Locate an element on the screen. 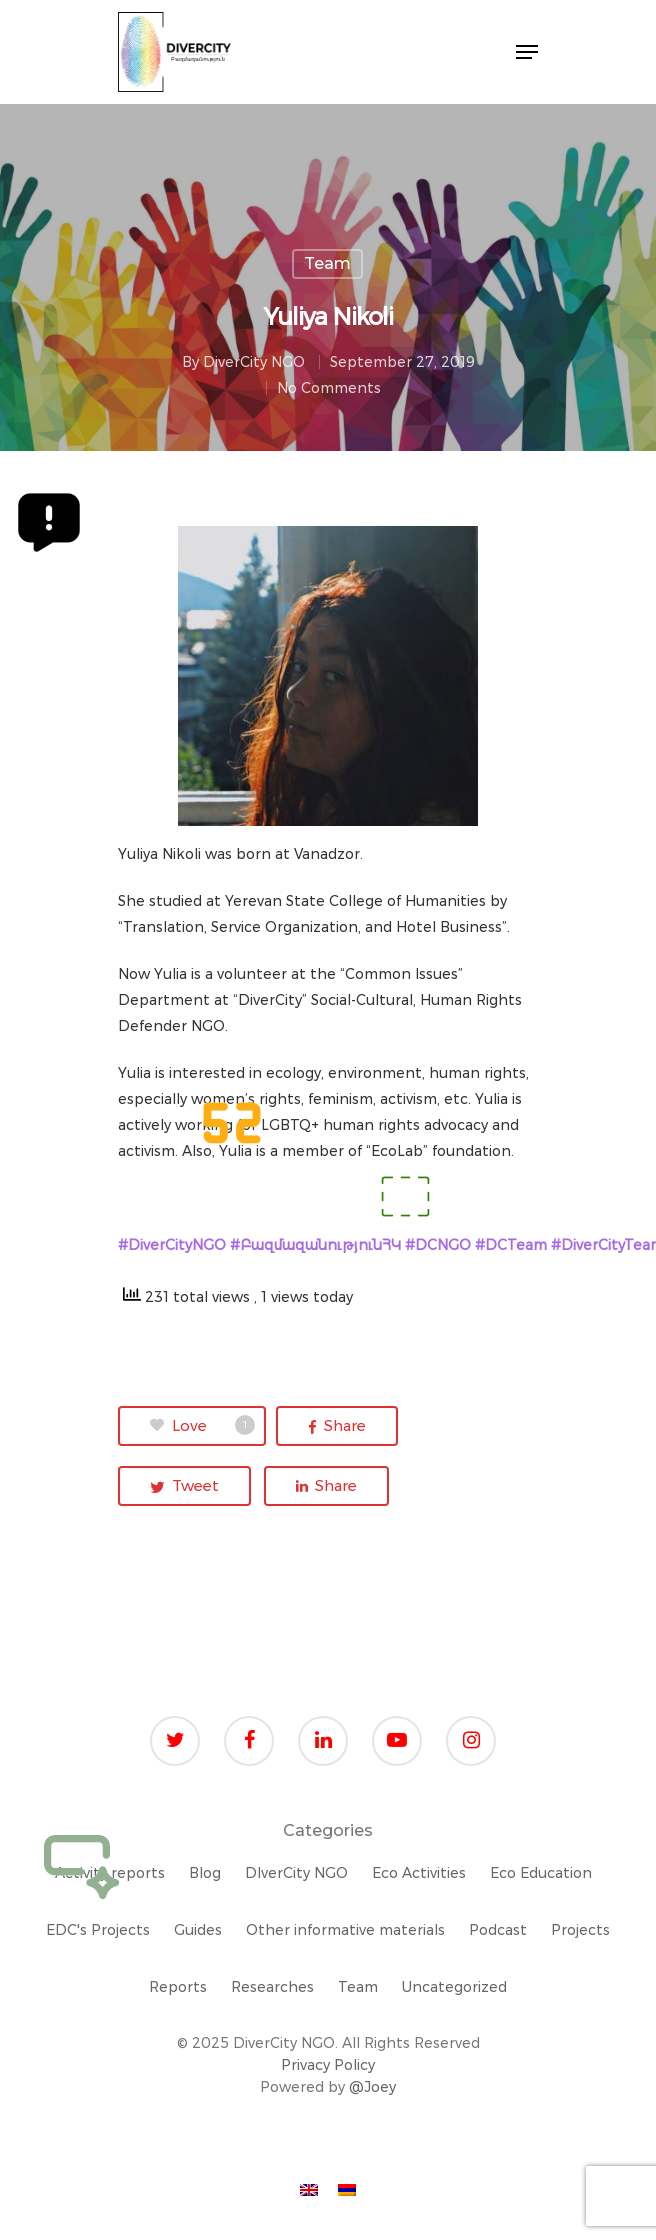 This screenshot has height=2240, width=656. enable AI-assisted text input is located at coordinates (77, 1857).